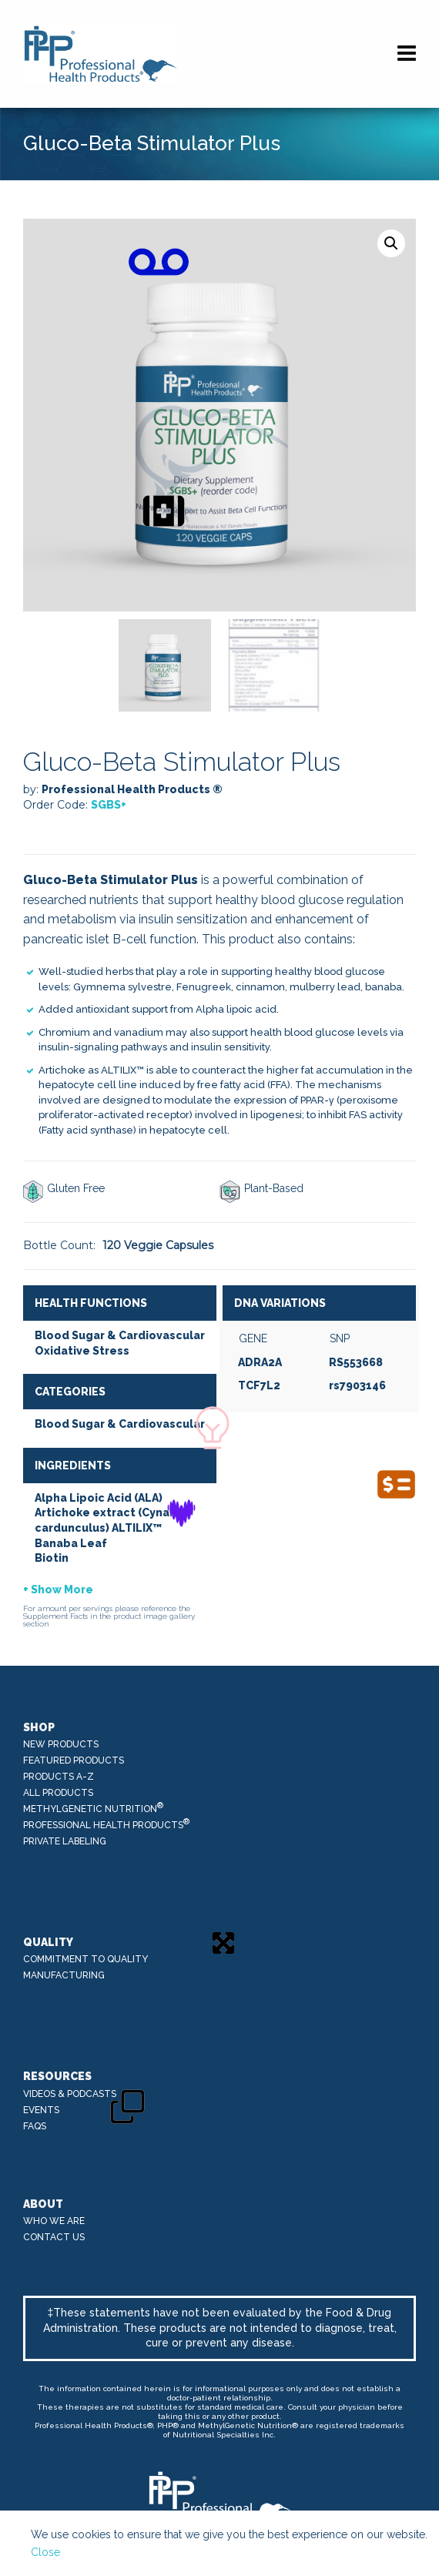  What do you see at coordinates (163, 511) in the screenshot?
I see `access first aid or medical help resources` at bounding box center [163, 511].